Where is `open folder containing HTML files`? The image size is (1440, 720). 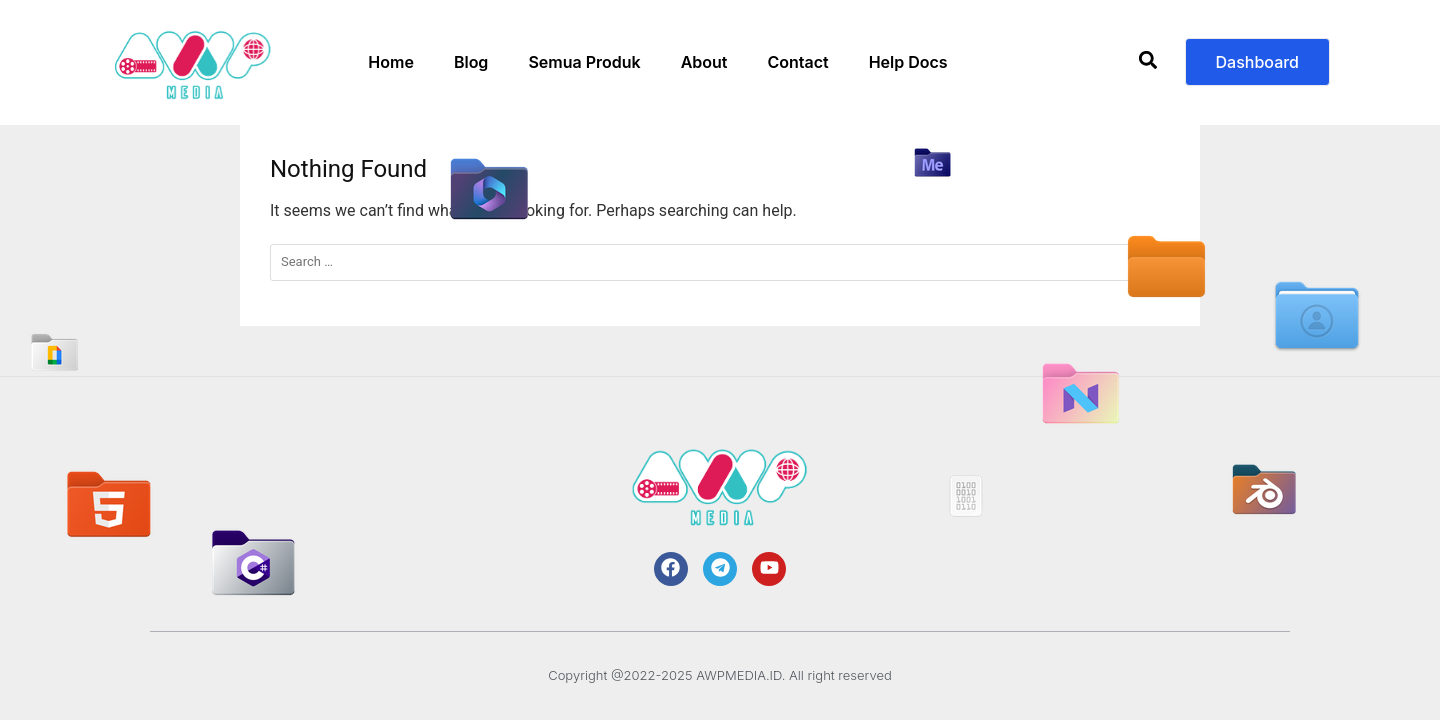 open folder containing HTML files is located at coordinates (108, 506).